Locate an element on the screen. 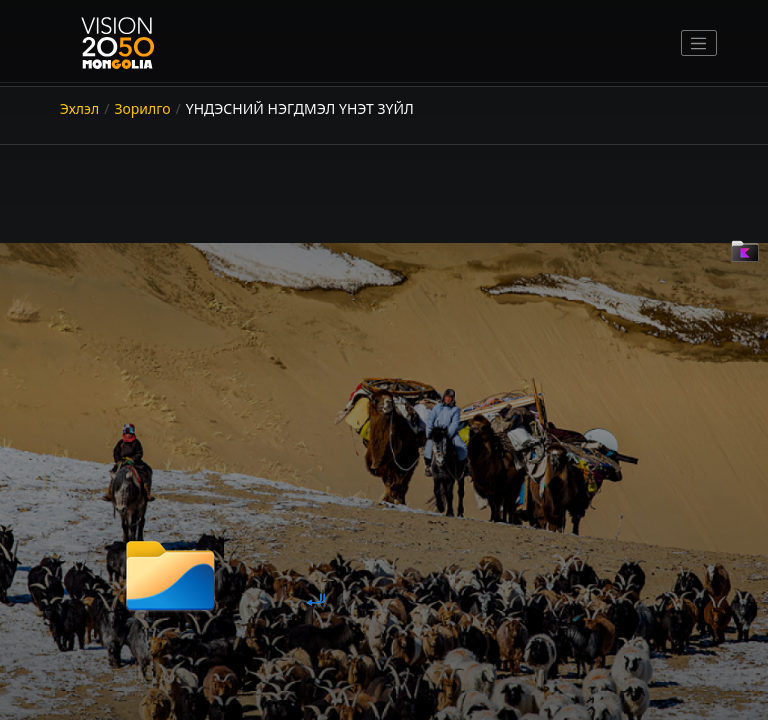 The height and width of the screenshot is (720, 768). open kotlin project folder is located at coordinates (745, 252).